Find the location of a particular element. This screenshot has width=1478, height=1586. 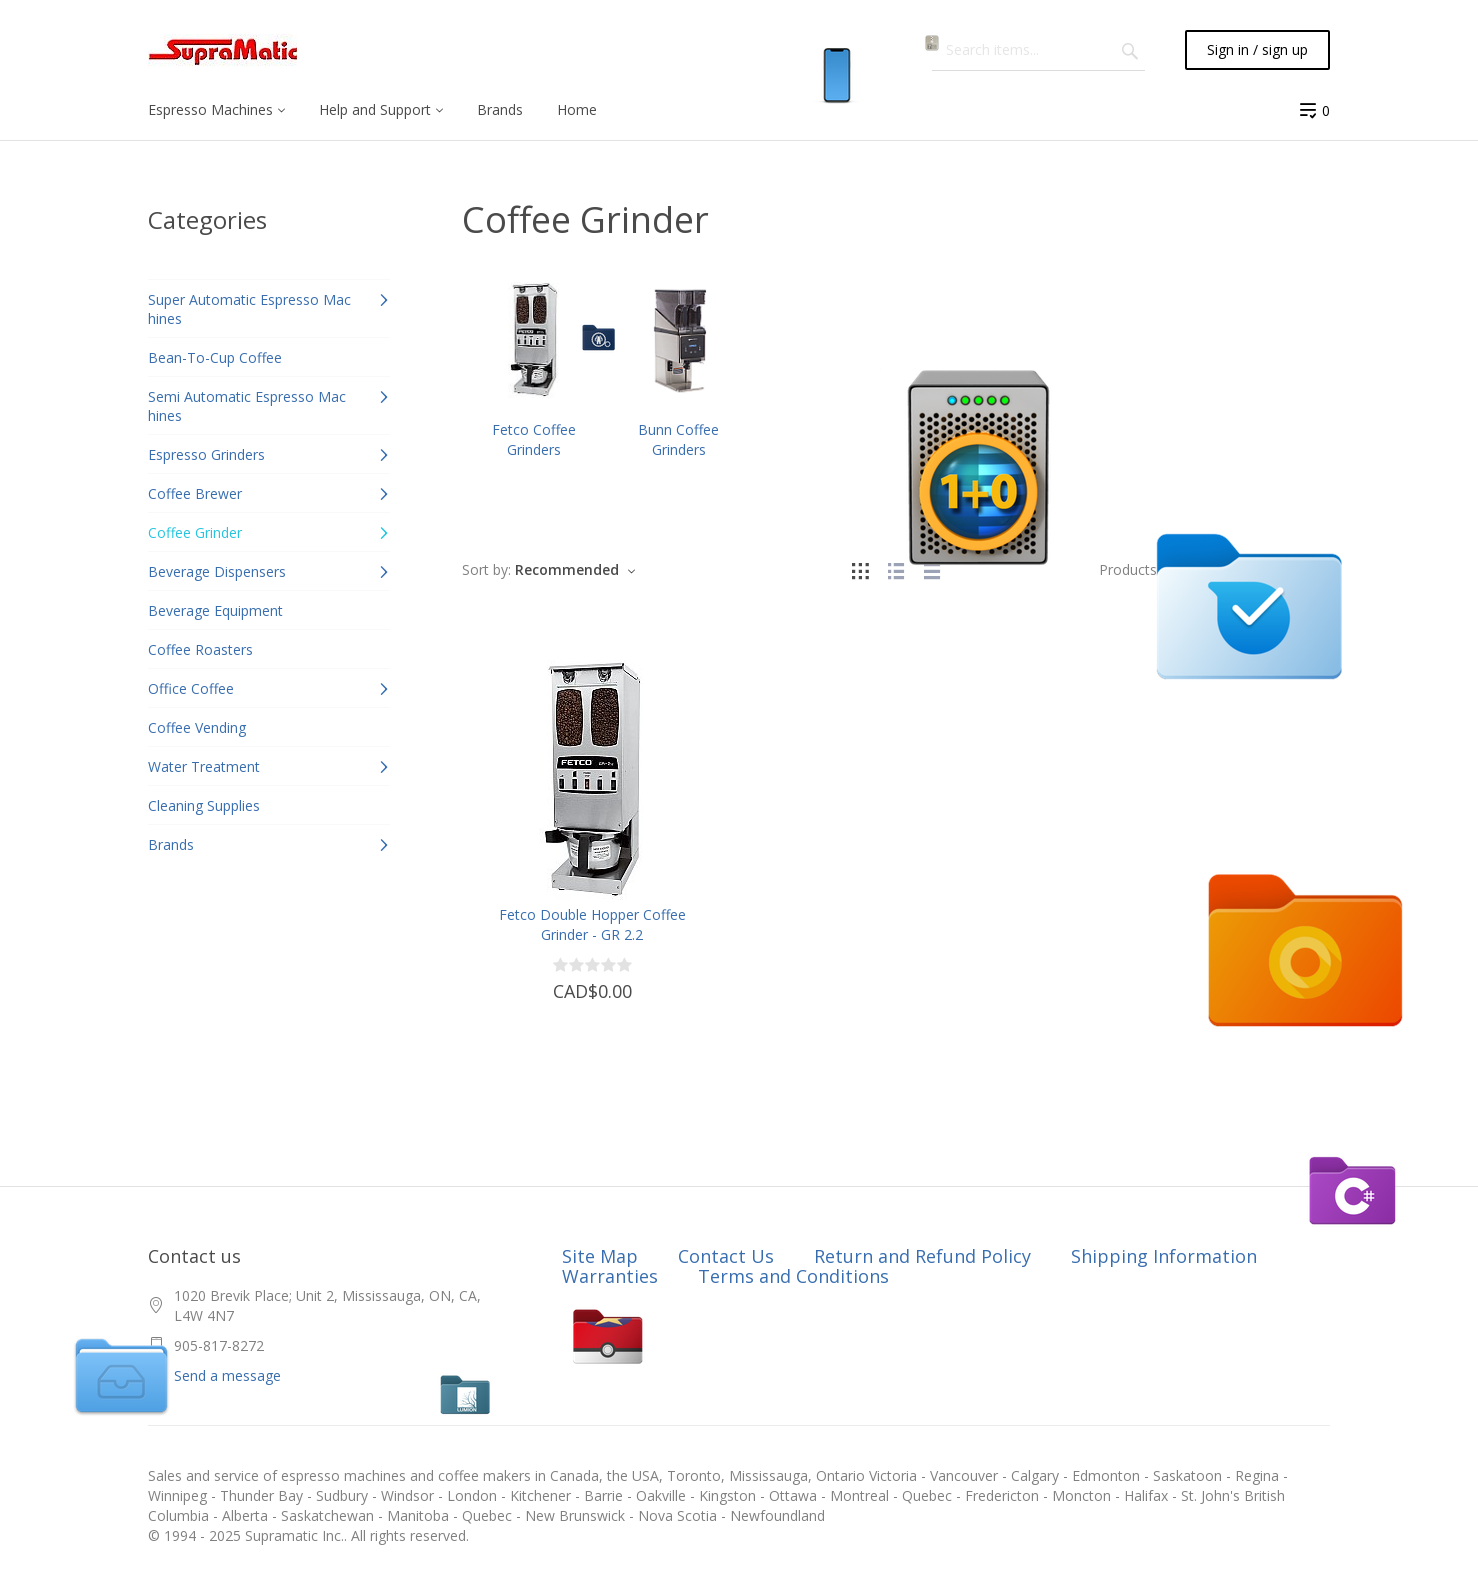

iPhone 11 Pro device icon is located at coordinates (837, 76).